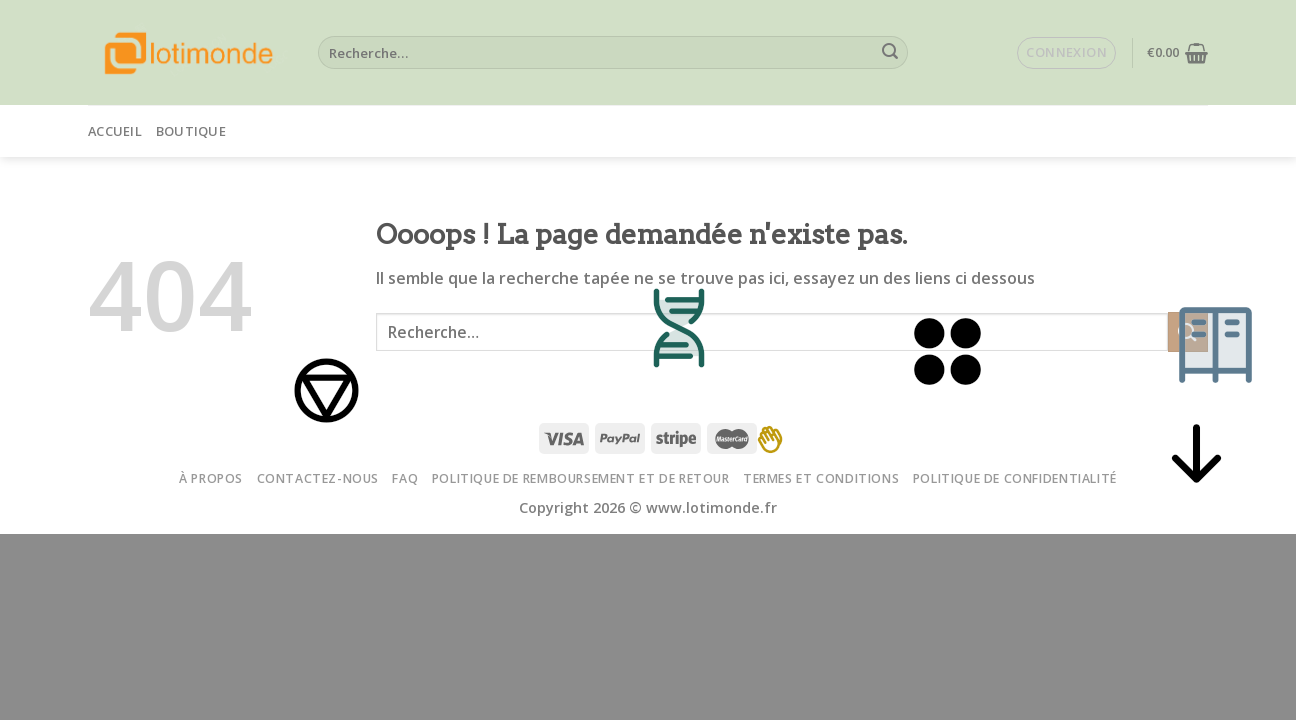  I want to click on geometric shape or design element, so click(326, 390).